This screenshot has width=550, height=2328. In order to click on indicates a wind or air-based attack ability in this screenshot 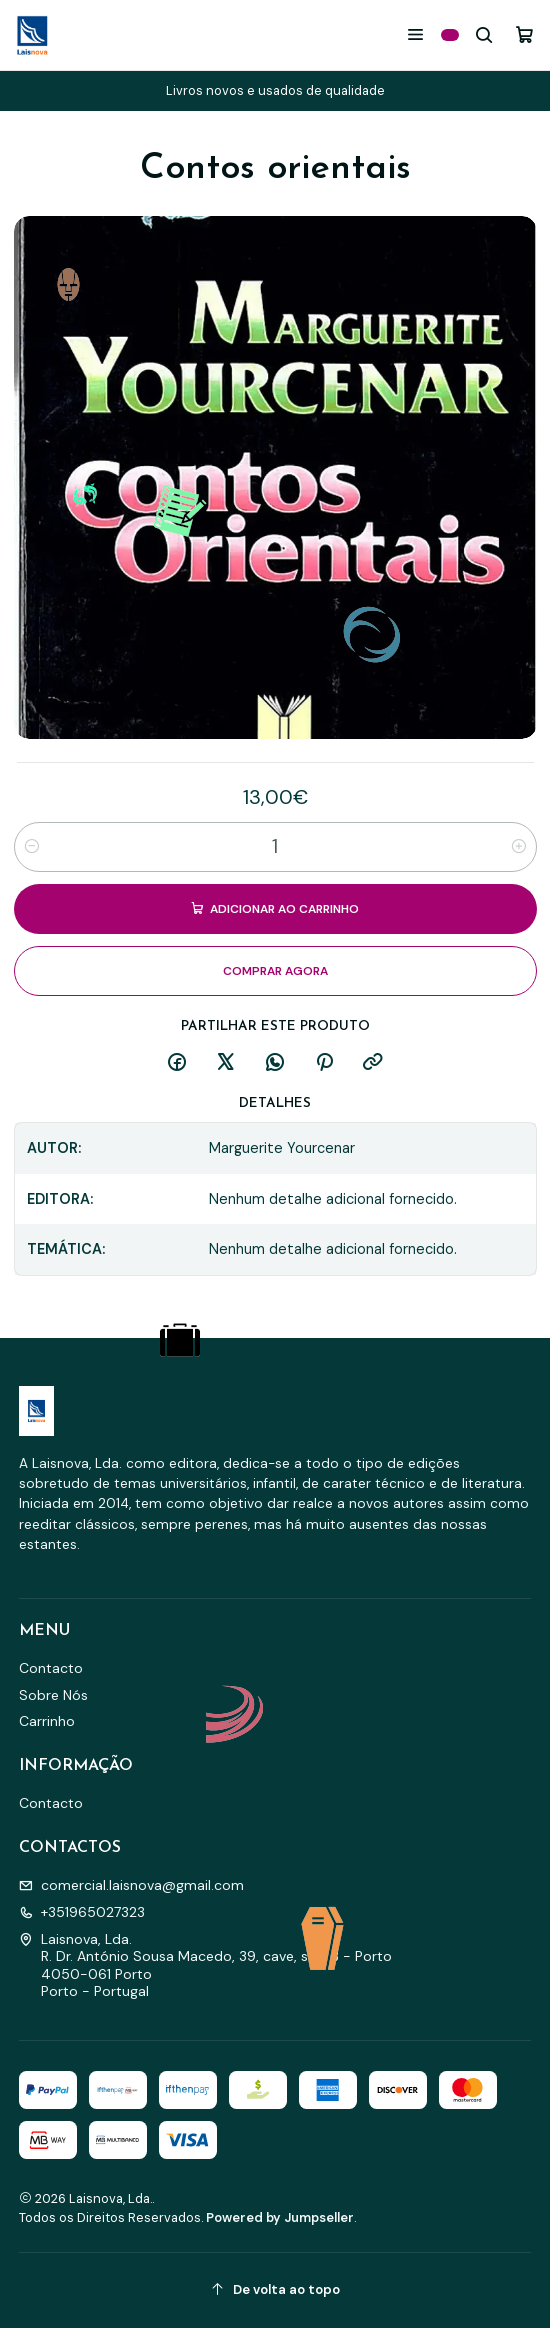, I will do `click(234, 1714)`.